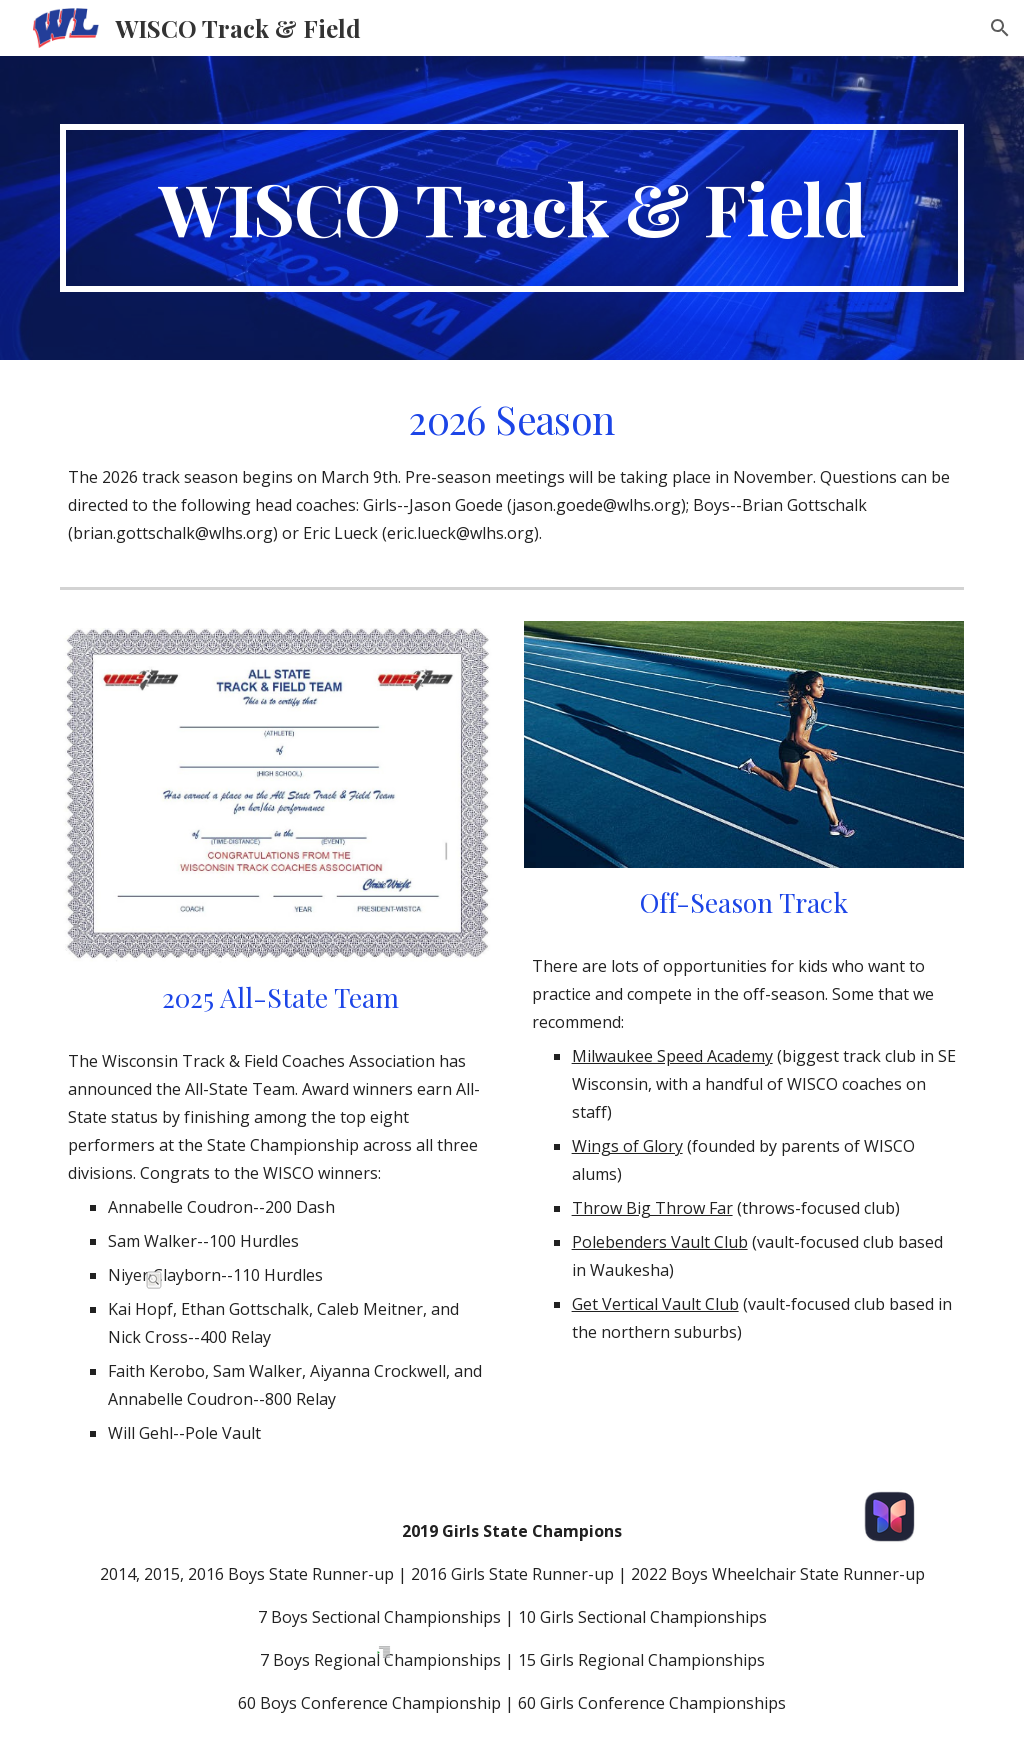 The width and height of the screenshot is (1024, 1749). Describe the element at coordinates (154, 1280) in the screenshot. I see `open document viewer application` at that location.